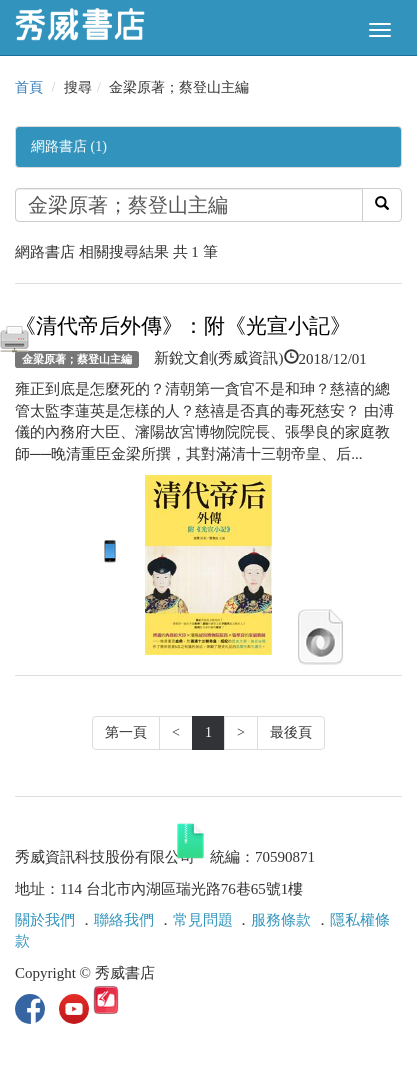  I want to click on an eps vector file, so click(106, 1000).